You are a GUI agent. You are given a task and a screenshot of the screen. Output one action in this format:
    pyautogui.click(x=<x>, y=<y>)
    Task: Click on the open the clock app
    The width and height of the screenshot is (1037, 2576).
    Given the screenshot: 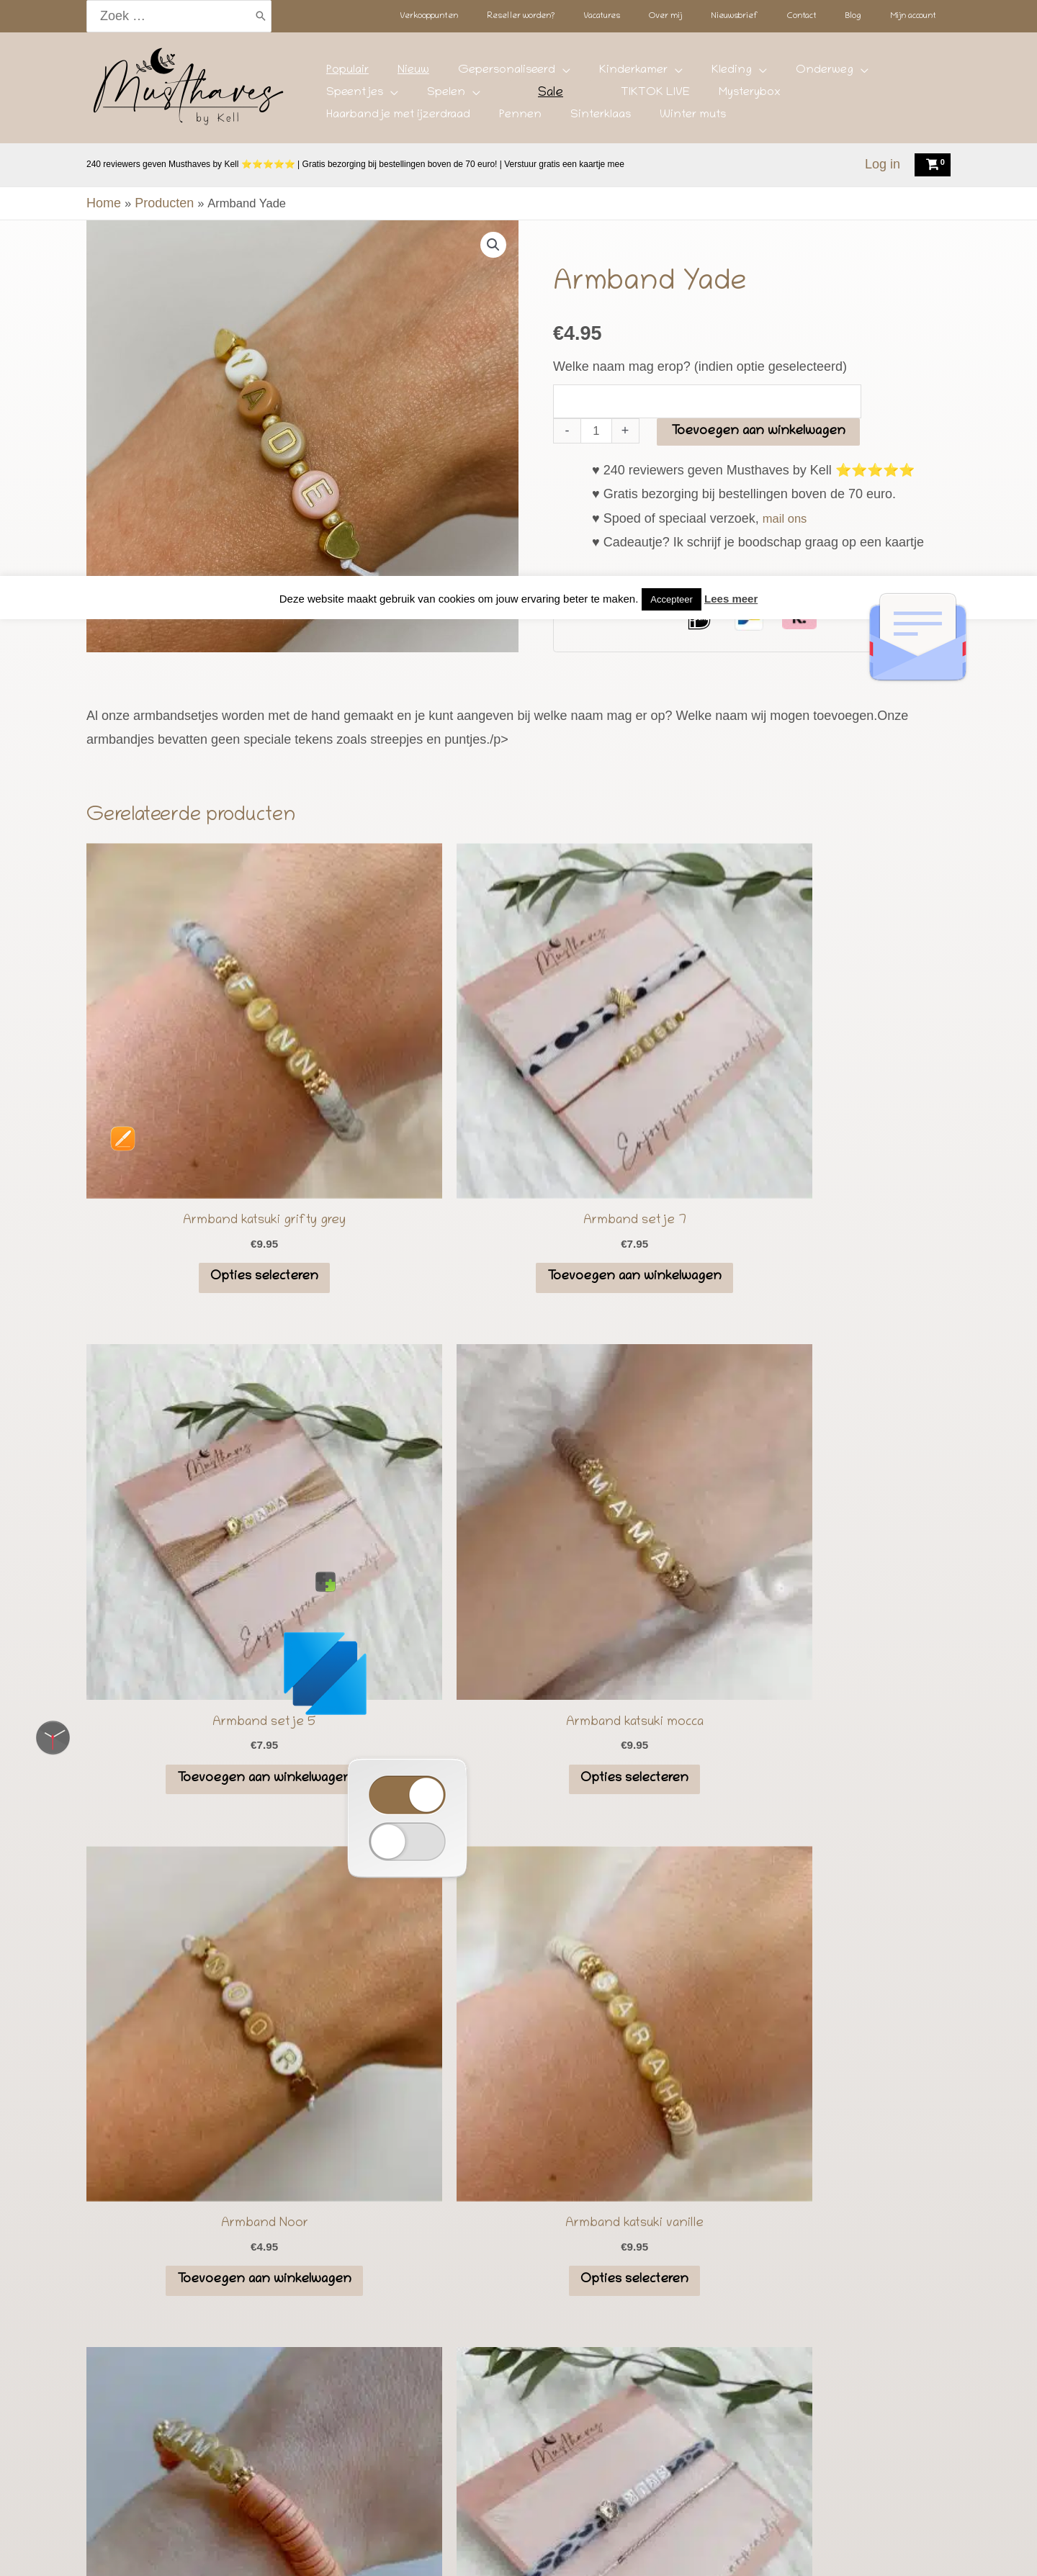 What is the action you would take?
    pyautogui.click(x=53, y=1737)
    